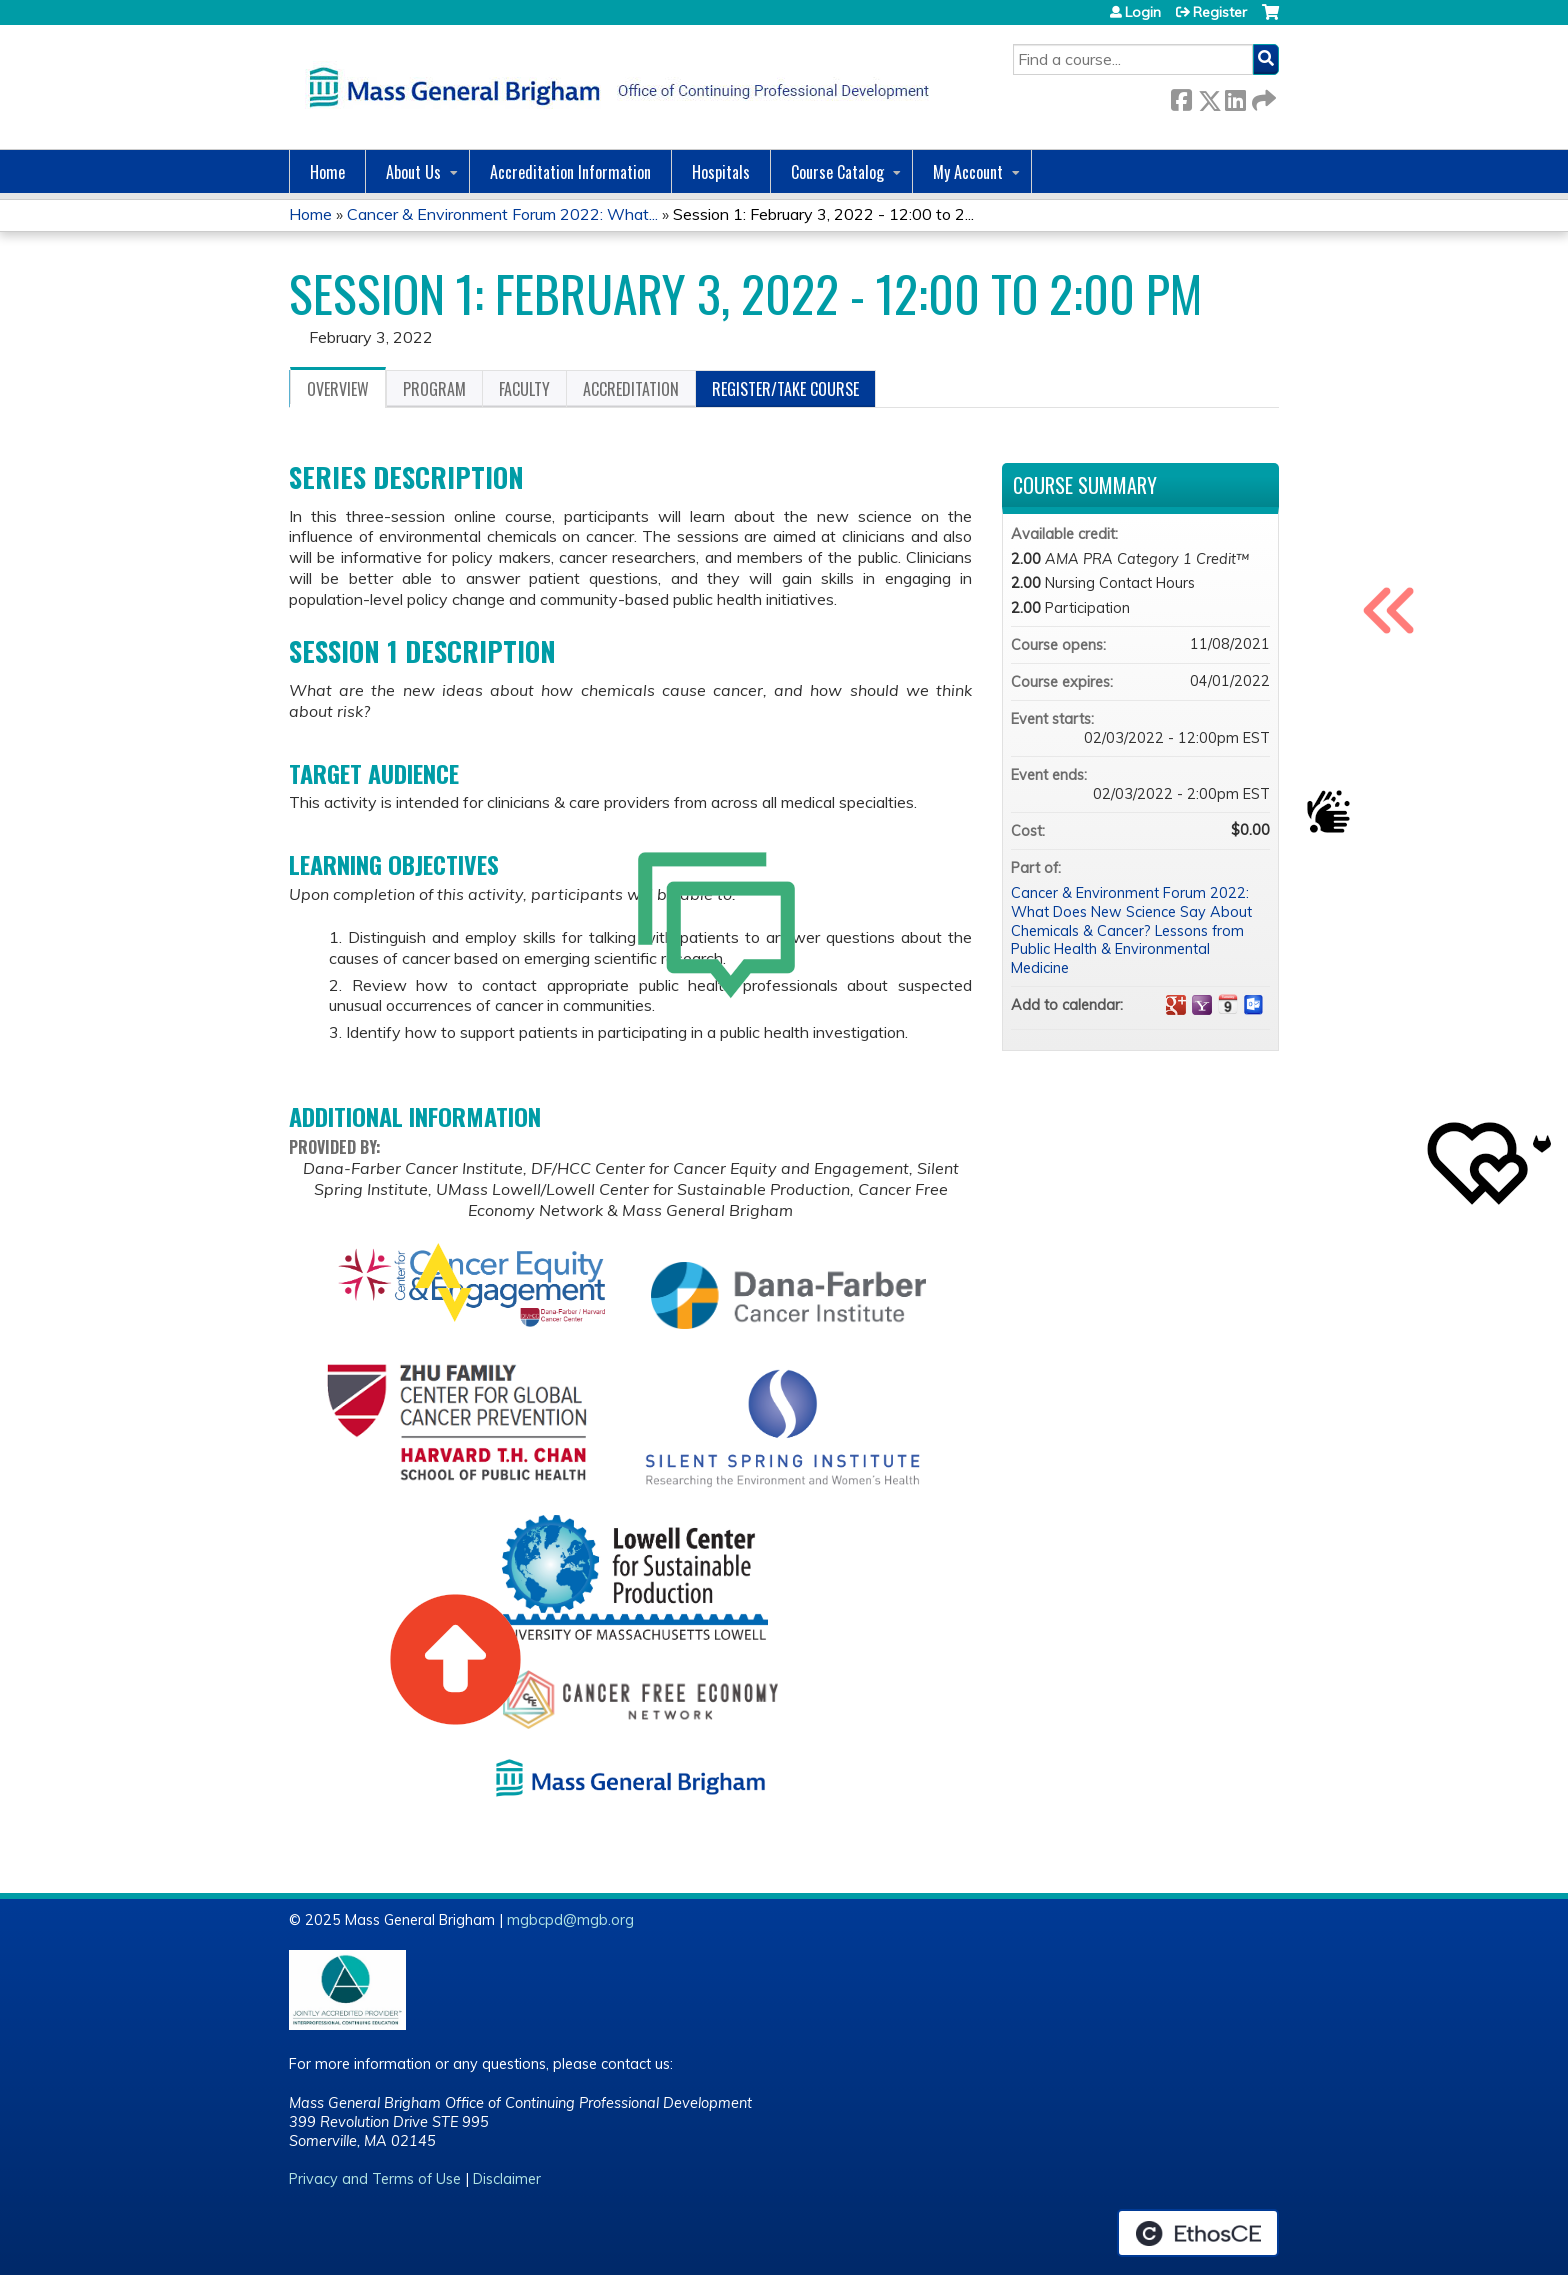 This screenshot has height=2276, width=1568. What do you see at coordinates (1328, 811) in the screenshot?
I see `wash your hands reminder` at bounding box center [1328, 811].